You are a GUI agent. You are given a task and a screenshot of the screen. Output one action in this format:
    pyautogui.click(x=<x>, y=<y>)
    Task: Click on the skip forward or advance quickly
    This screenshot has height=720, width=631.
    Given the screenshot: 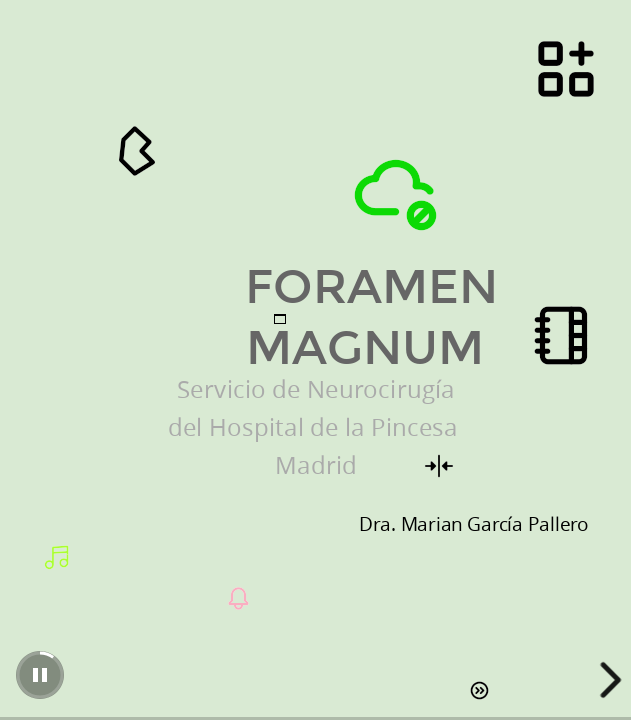 What is the action you would take?
    pyautogui.click(x=479, y=690)
    